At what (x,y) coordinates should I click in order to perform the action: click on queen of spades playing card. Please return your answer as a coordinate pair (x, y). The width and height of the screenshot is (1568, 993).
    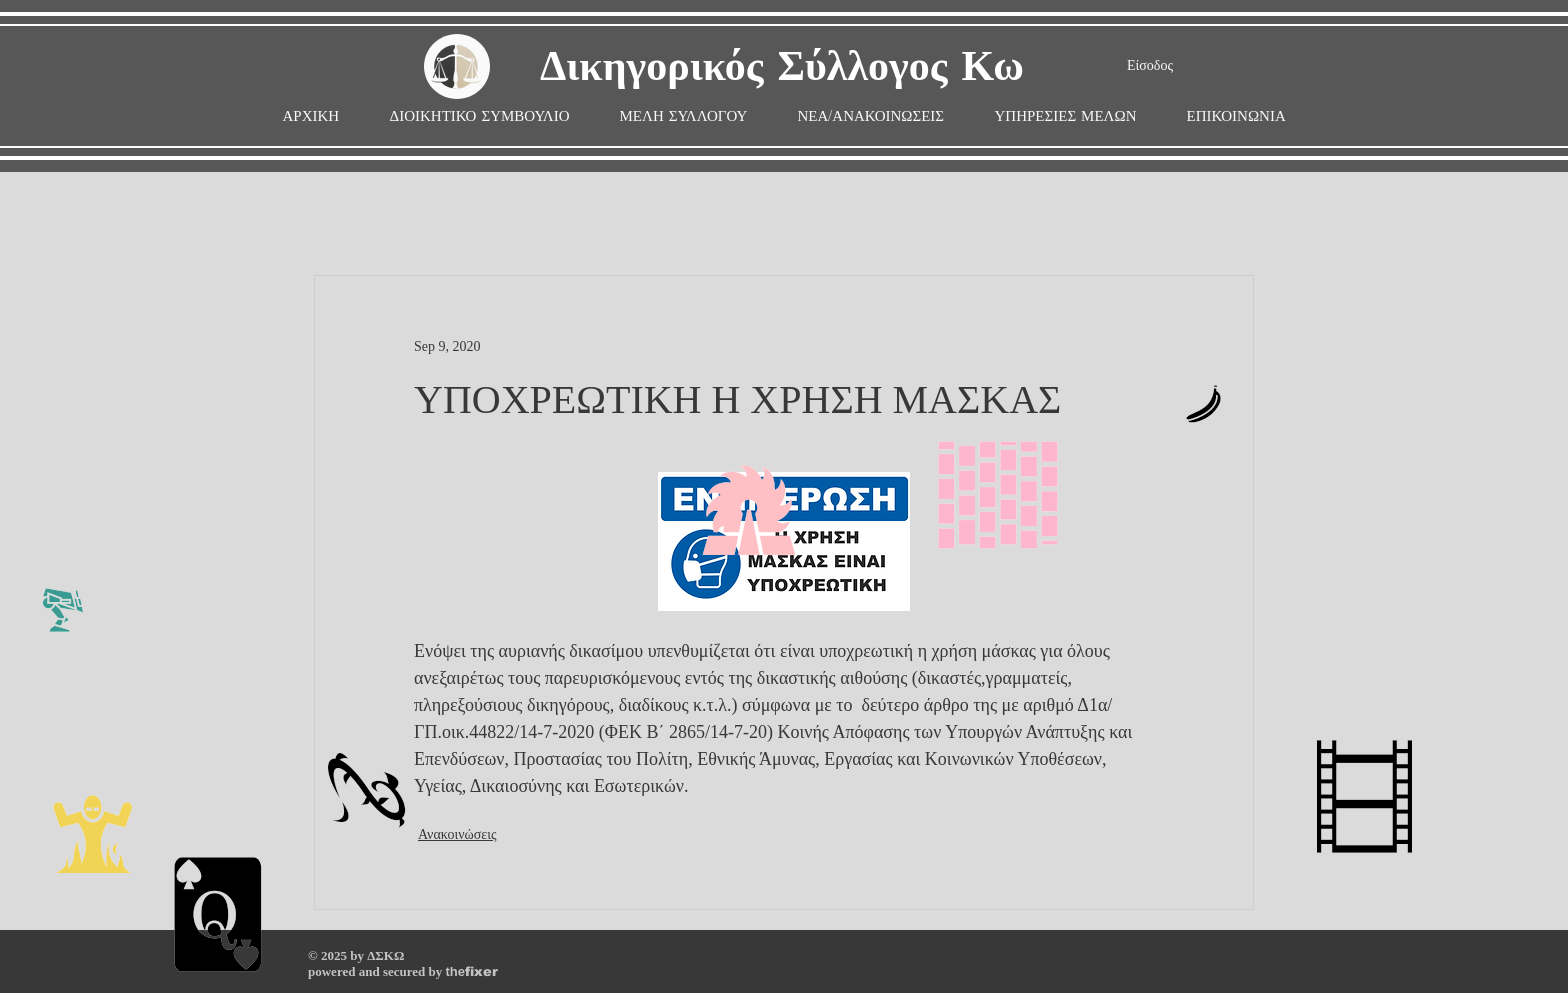
    Looking at the image, I should click on (217, 914).